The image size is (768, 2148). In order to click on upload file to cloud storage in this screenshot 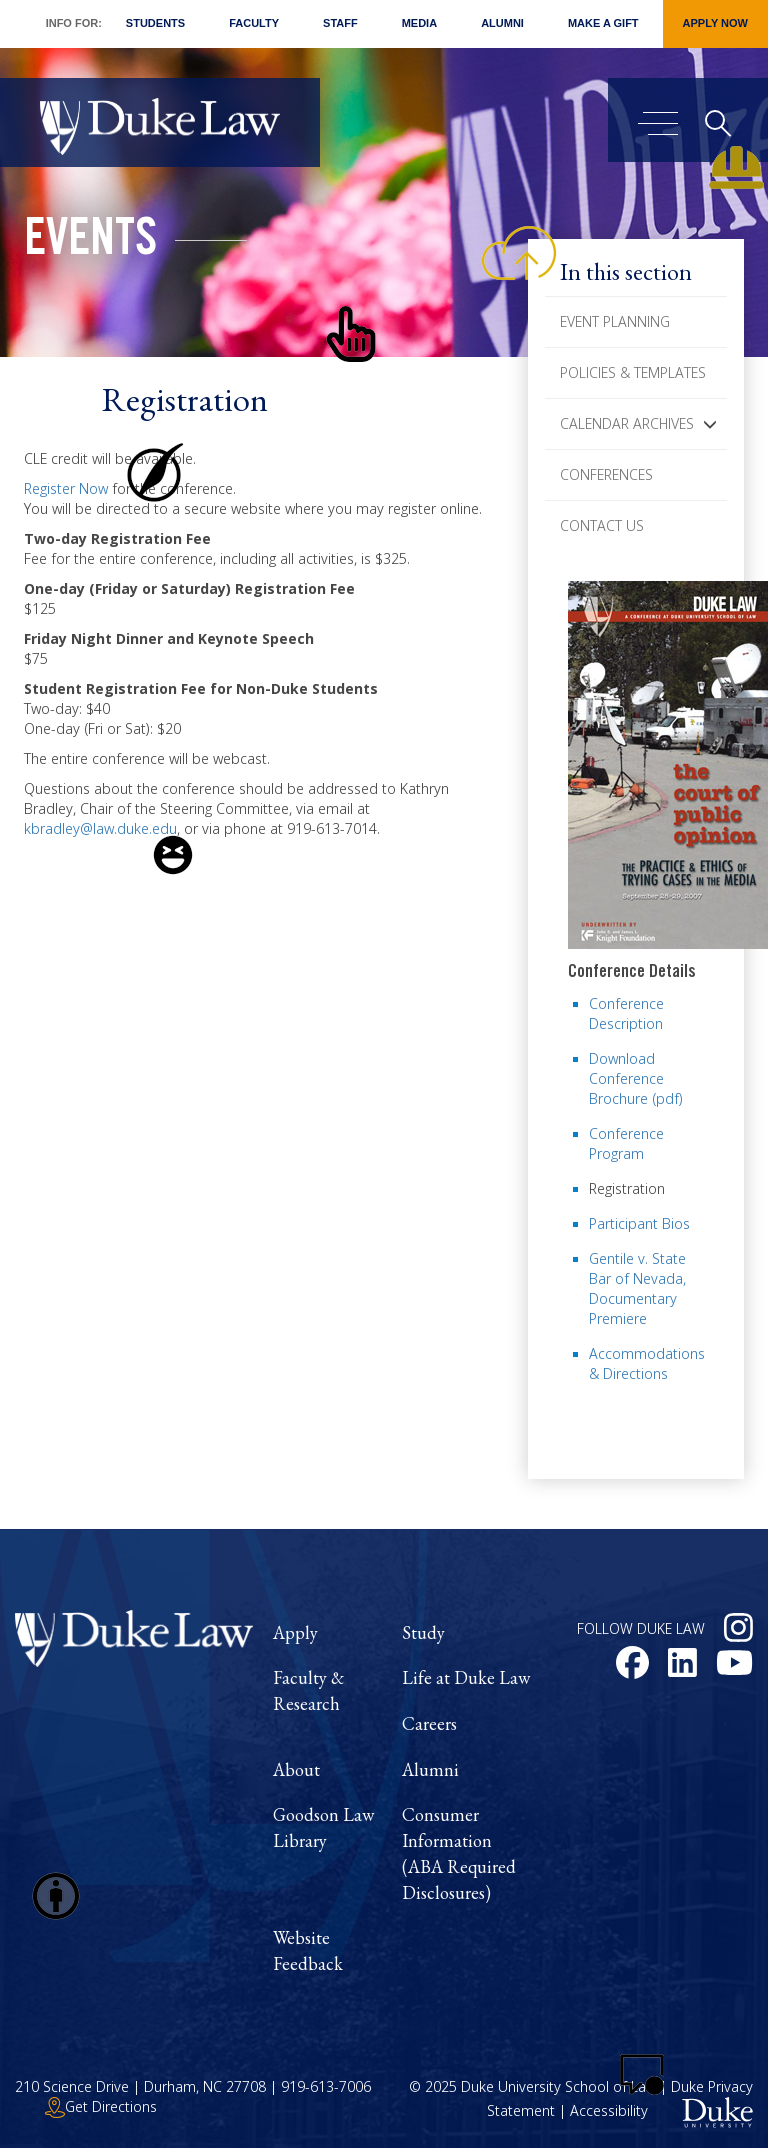, I will do `click(519, 253)`.